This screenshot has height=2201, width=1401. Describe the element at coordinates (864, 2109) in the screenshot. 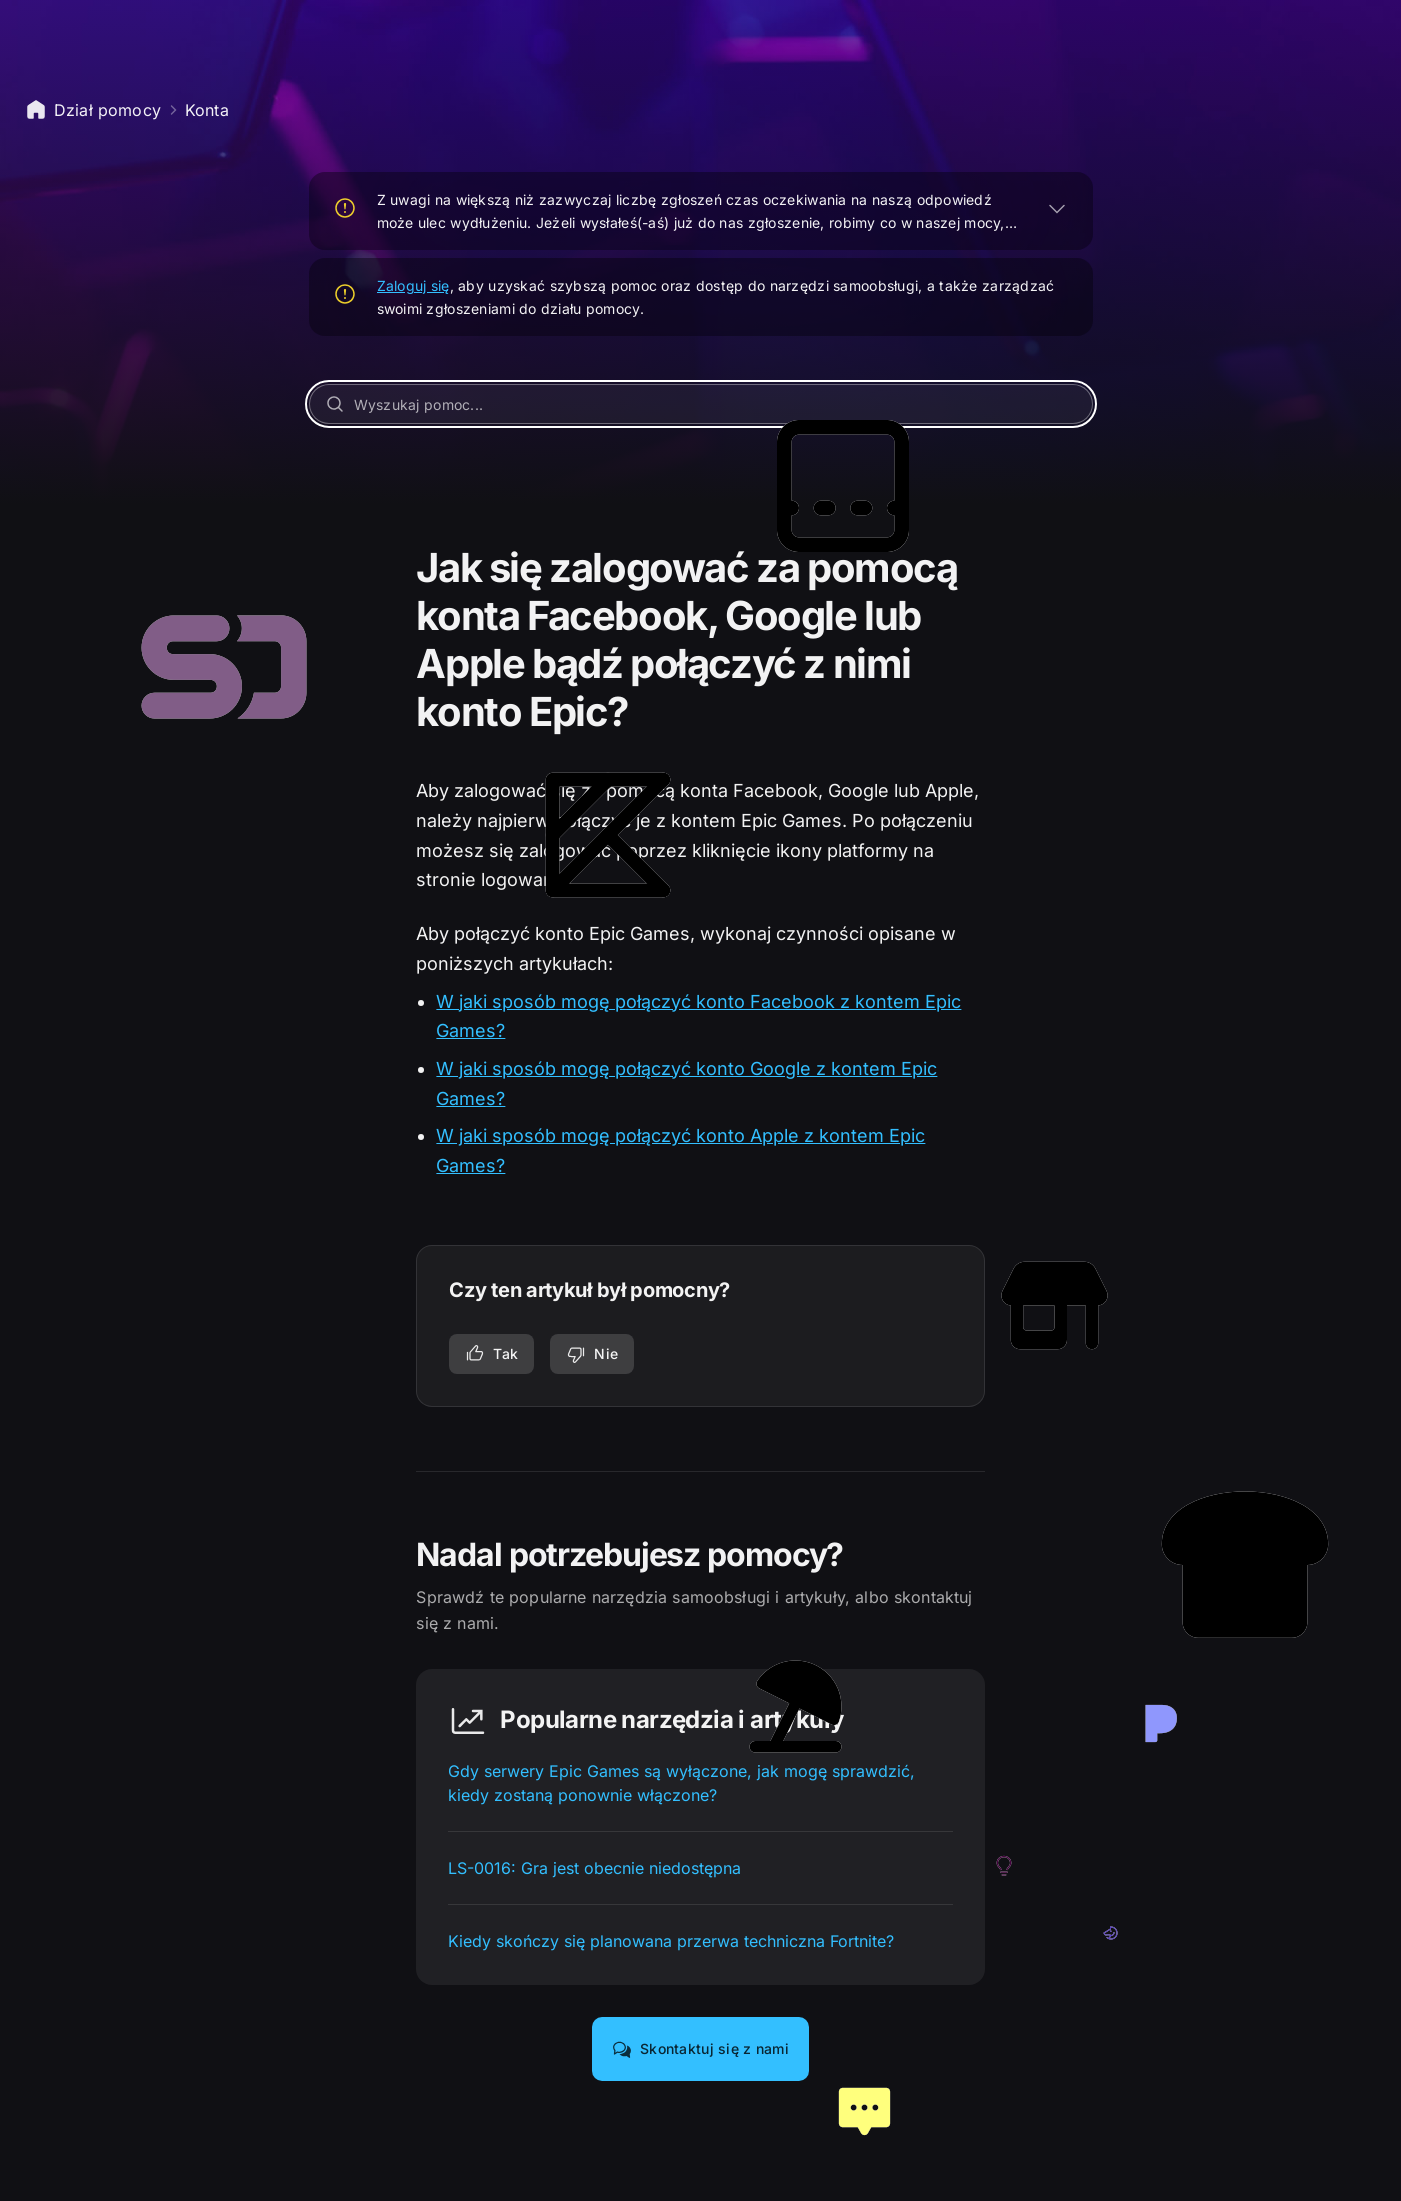

I see `open chat or messaging` at that location.